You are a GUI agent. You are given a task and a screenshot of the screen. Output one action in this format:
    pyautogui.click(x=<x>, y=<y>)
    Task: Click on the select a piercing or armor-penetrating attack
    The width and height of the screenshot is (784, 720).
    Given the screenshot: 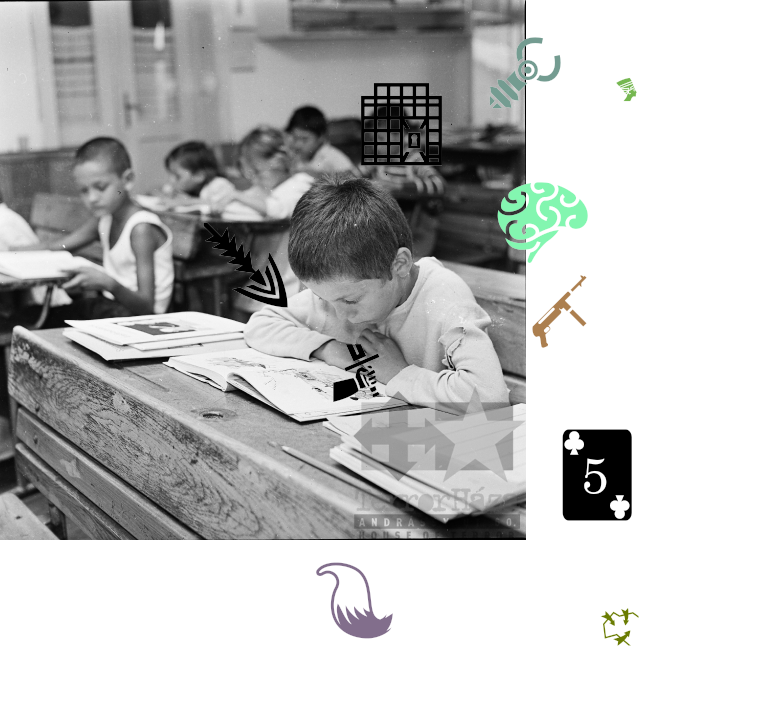 What is the action you would take?
    pyautogui.click(x=245, y=264)
    